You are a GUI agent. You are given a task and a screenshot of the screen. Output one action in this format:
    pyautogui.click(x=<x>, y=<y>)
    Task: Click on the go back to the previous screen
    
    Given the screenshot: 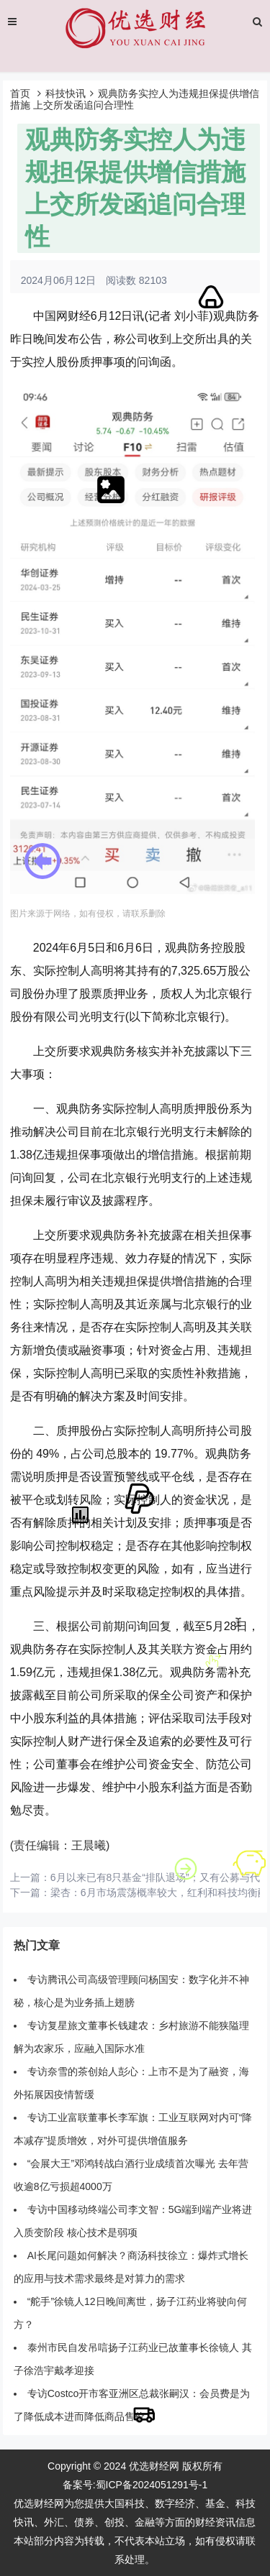 What is the action you would take?
    pyautogui.click(x=42, y=861)
    